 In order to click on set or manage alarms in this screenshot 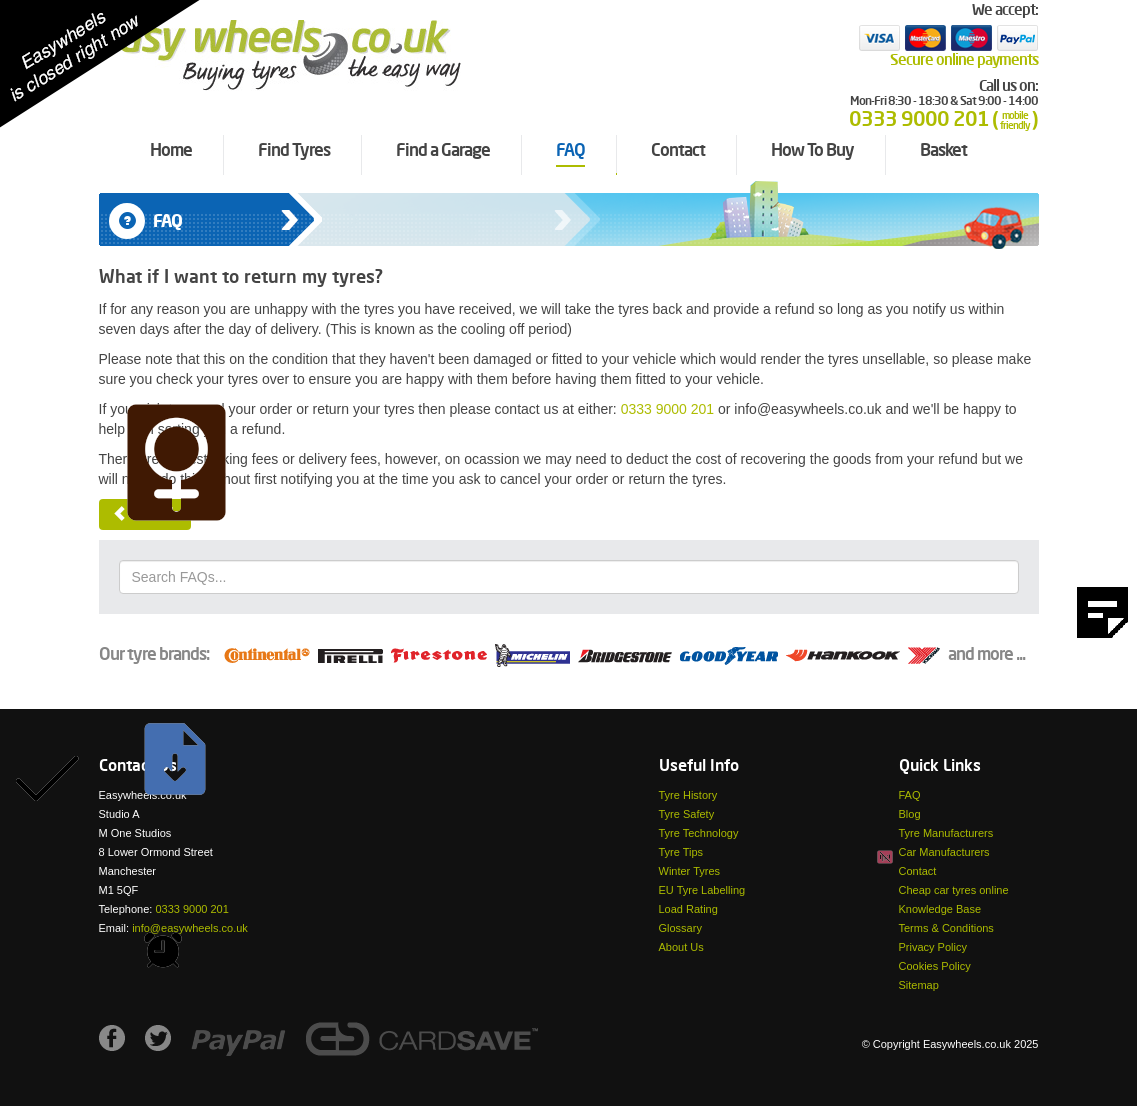, I will do `click(163, 950)`.